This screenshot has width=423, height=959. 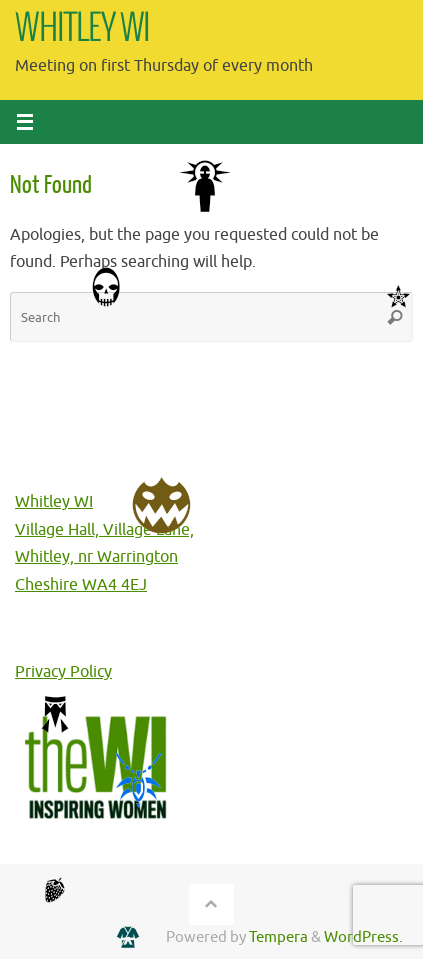 What do you see at coordinates (128, 937) in the screenshot?
I see `select traditional Japanese clothing item` at bounding box center [128, 937].